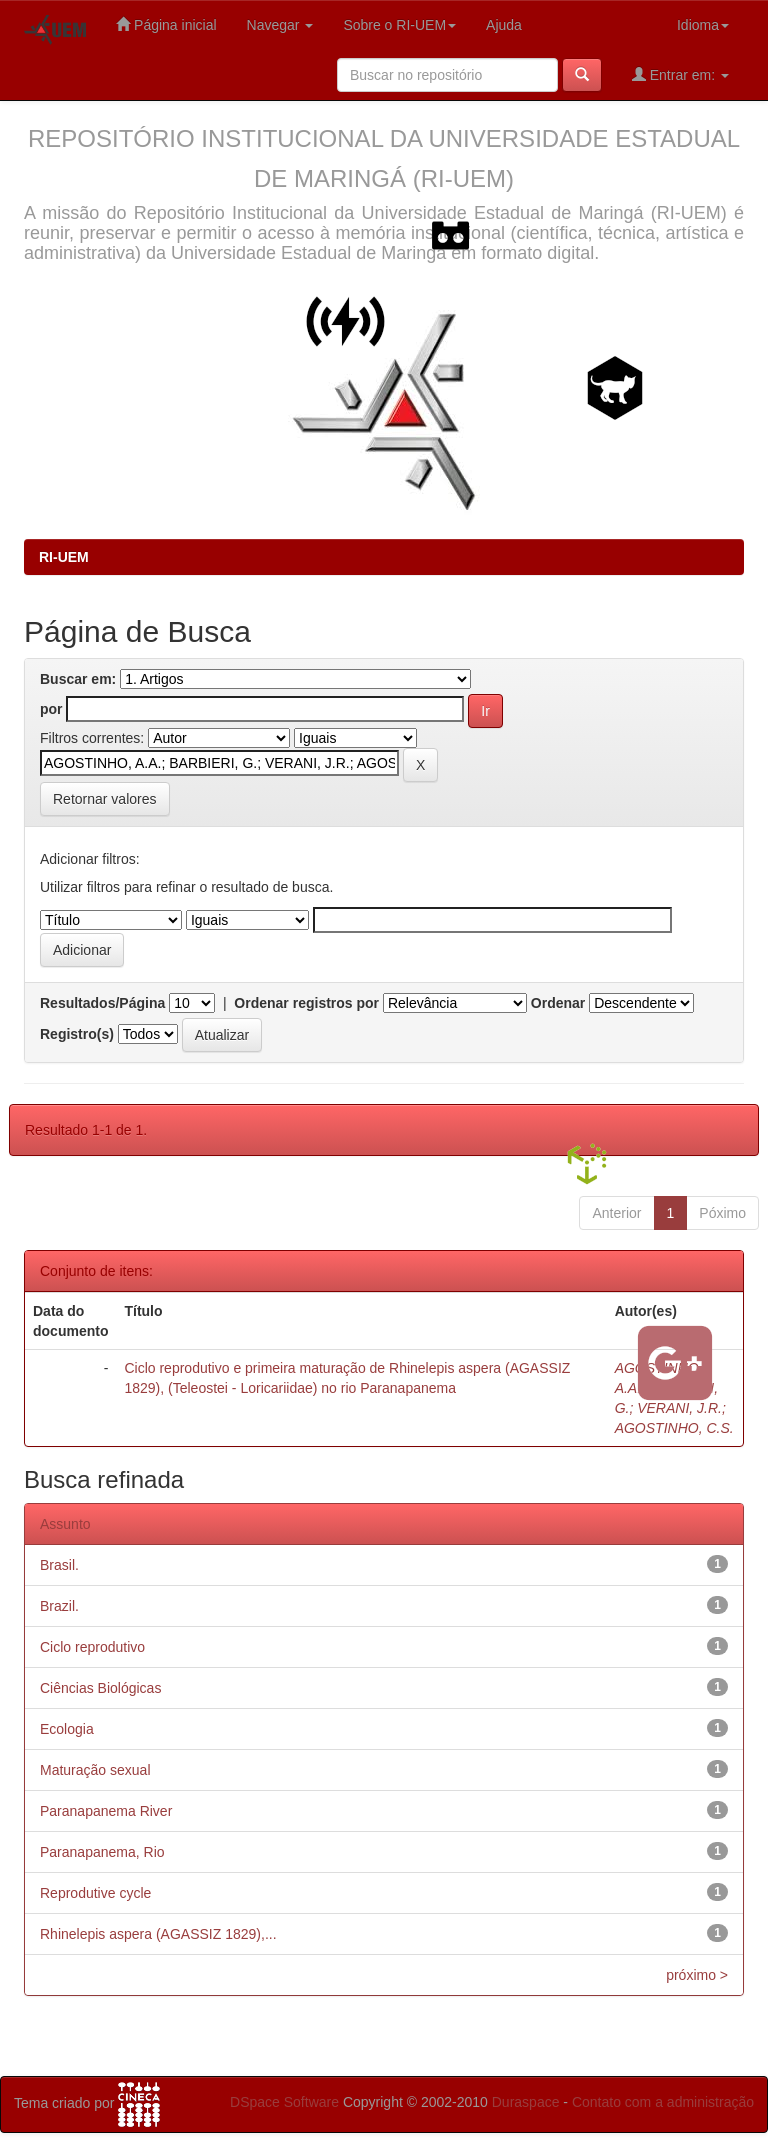 This screenshot has height=2153, width=768. I want to click on google+ social media link, so click(675, 1363).